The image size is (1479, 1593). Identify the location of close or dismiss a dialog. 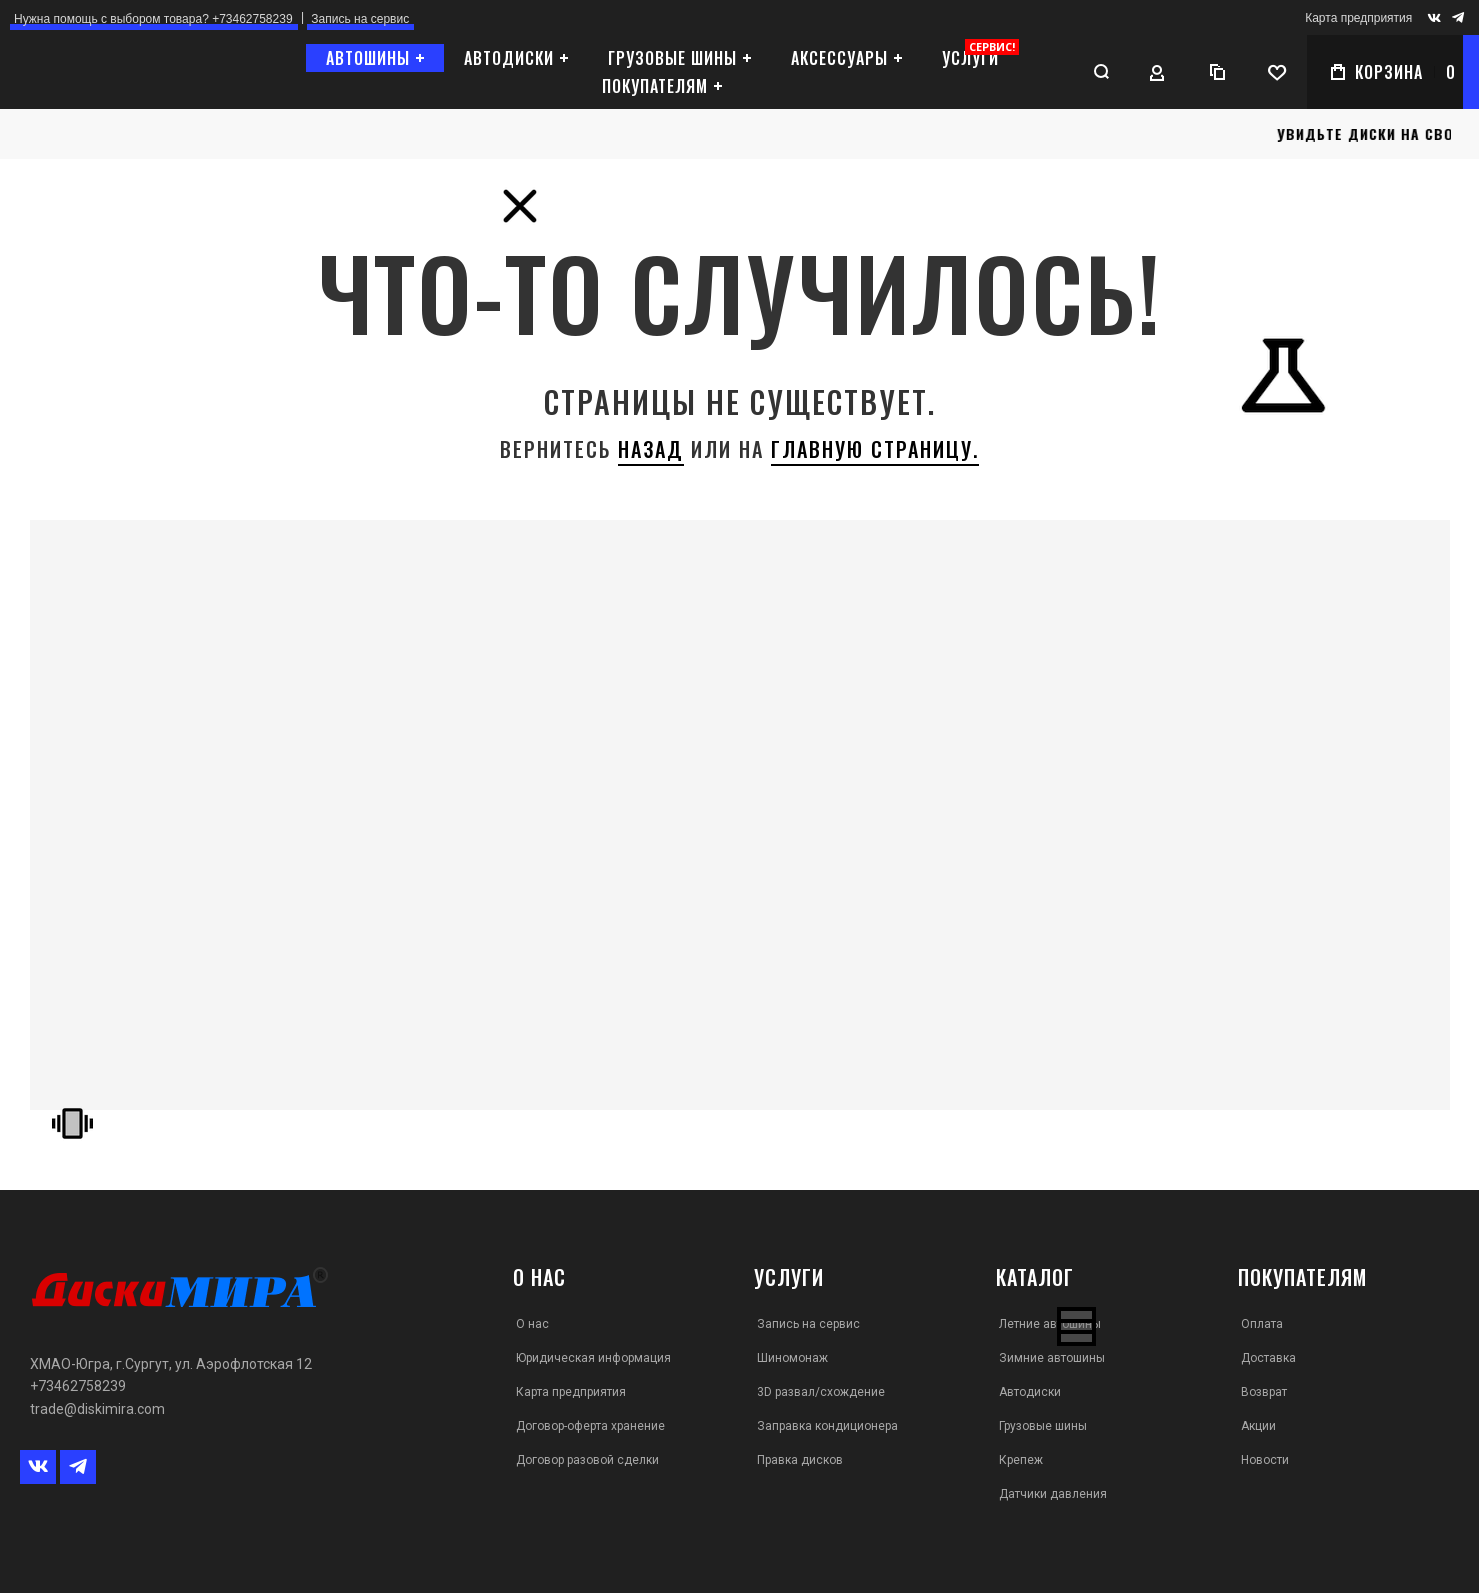
(520, 206).